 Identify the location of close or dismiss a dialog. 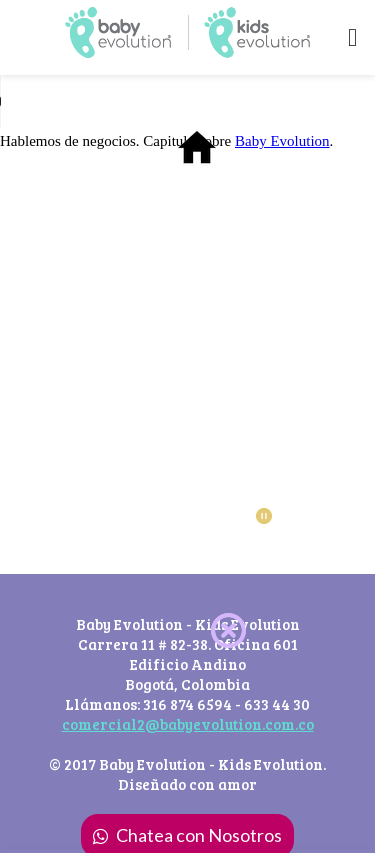
(228, 630).